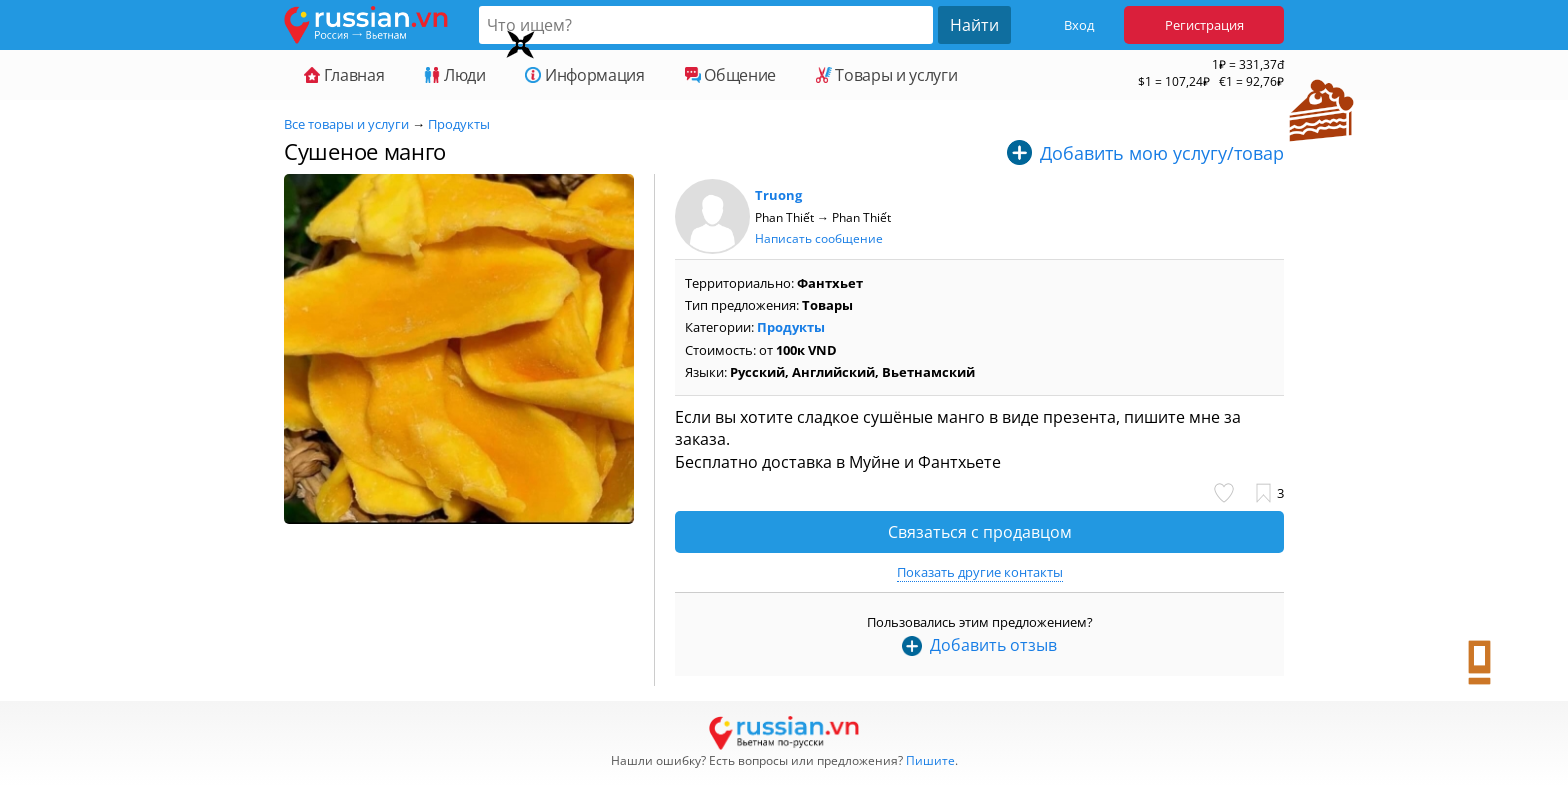 The width and height of the screenshot is (1568, 786). Describe the element at coordinates (520, 44) in the screenshot. I see `select ninja or stealth character class` at that location.